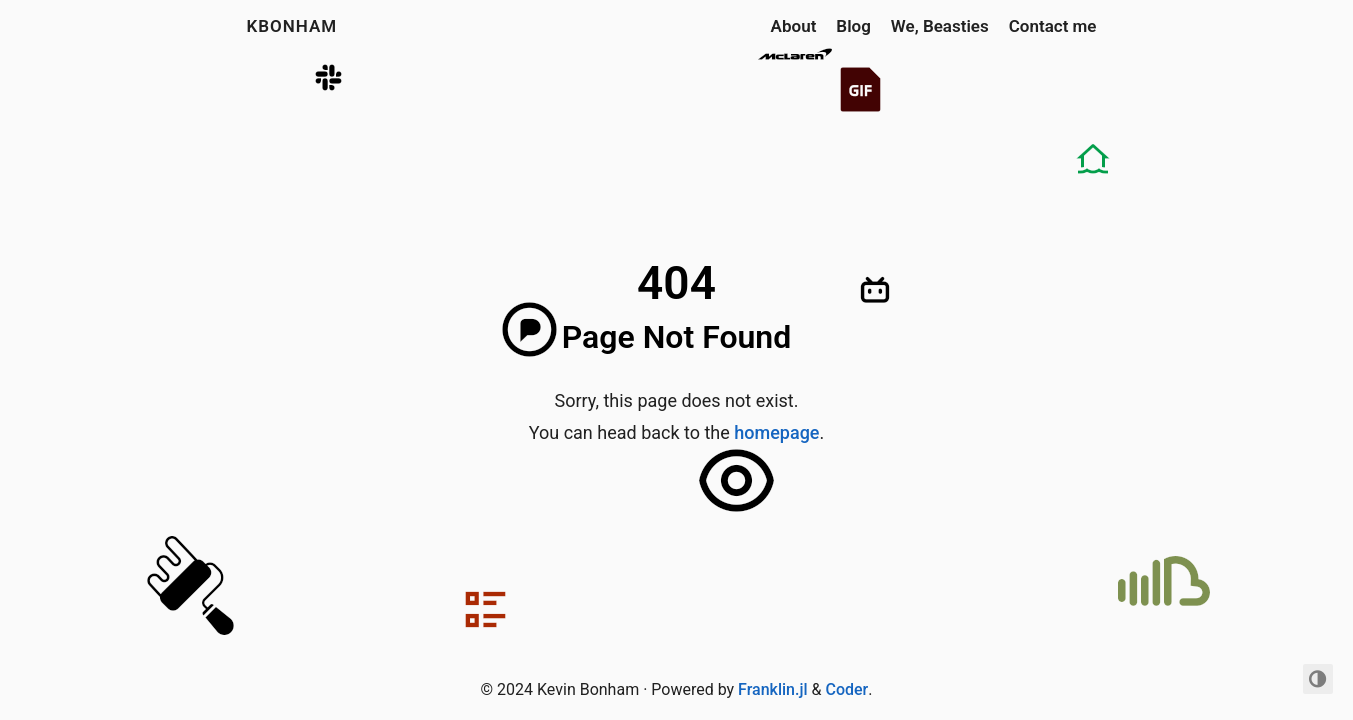  Describe the element at coordinates (1093, 160) in the screenshot. I see `indicates flood warning or alert` at that location.